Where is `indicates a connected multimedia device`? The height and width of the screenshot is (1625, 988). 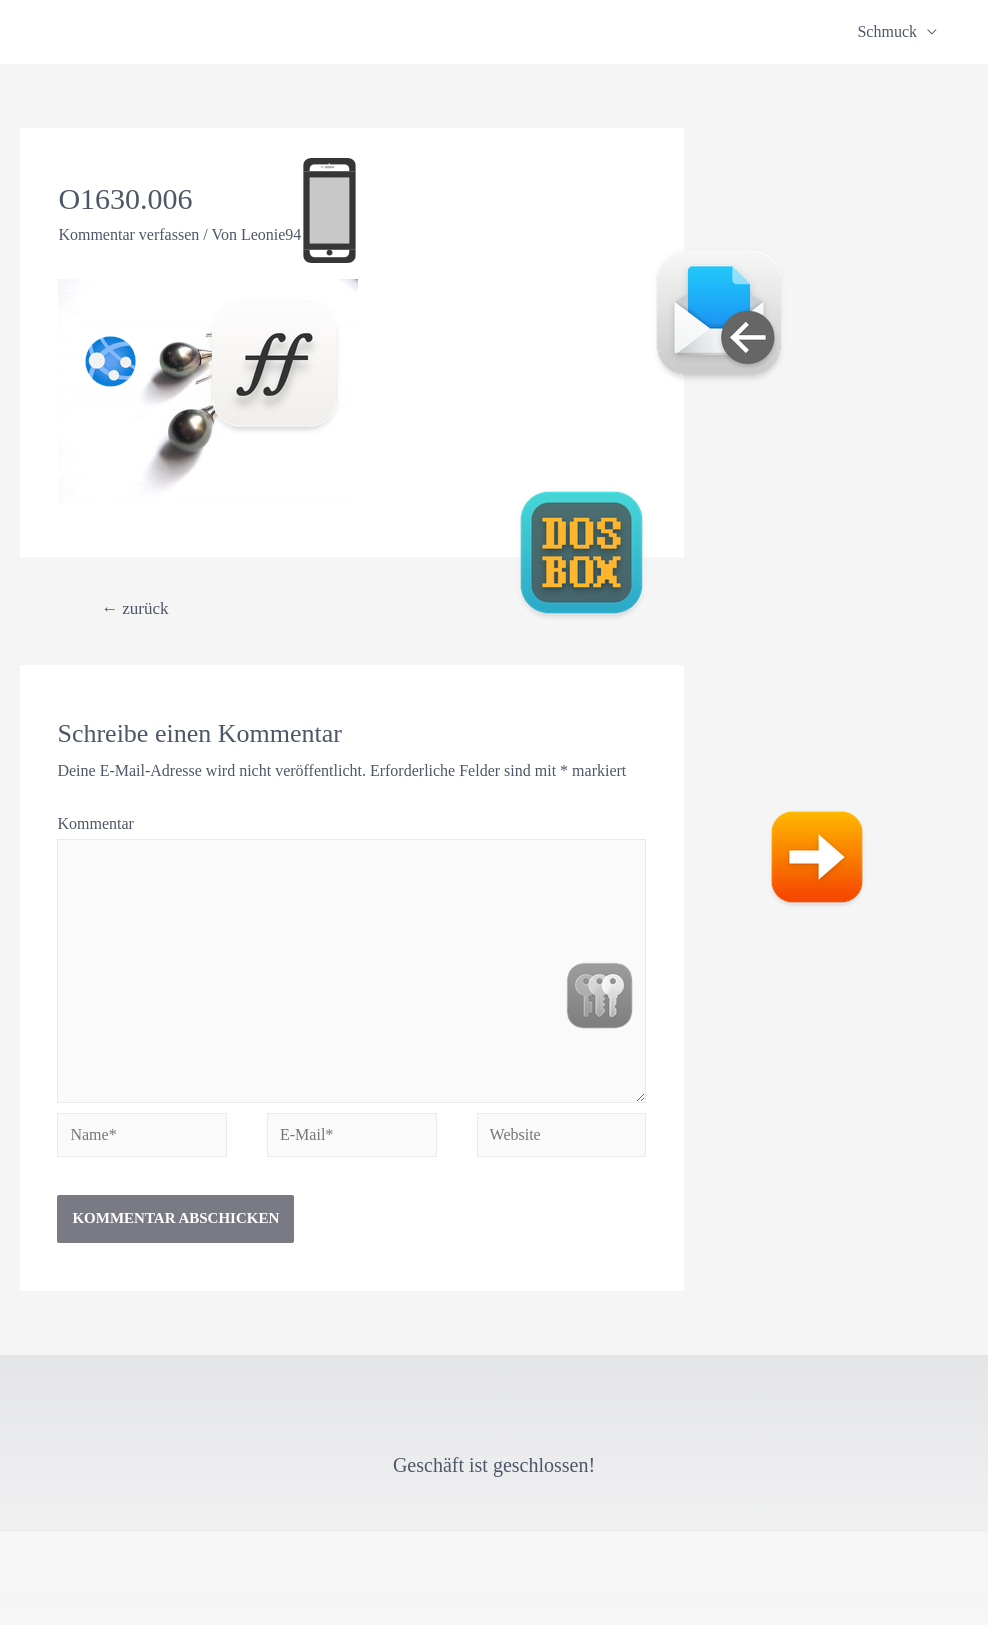
indicates a connected multimedia device is located at coordinates (329, 210).